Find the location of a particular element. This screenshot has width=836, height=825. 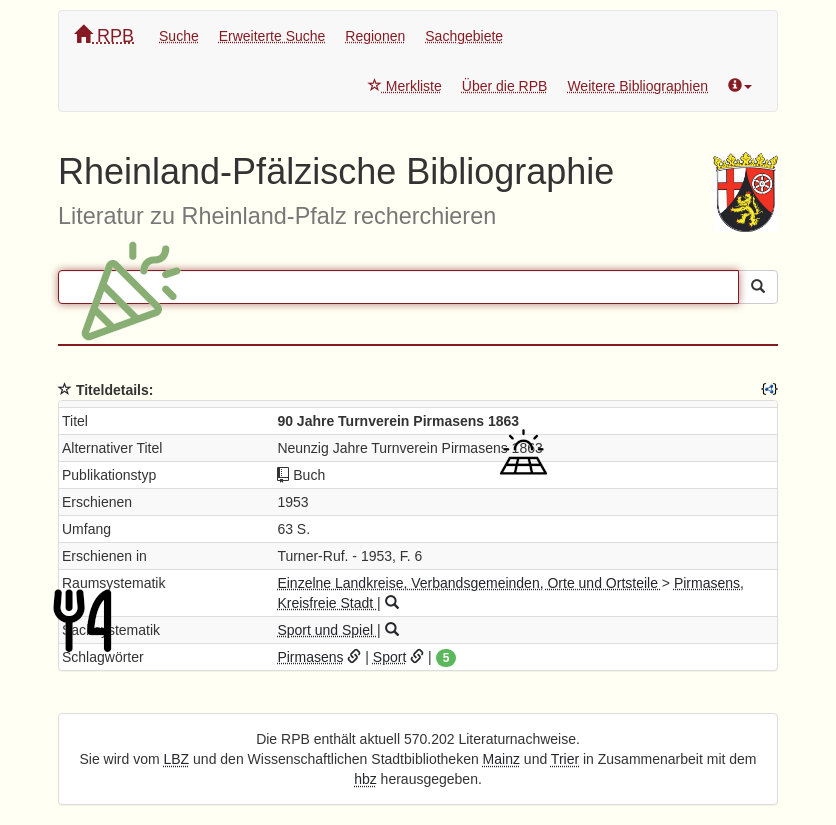

indicates a celebration or achievement is located at coordinates (125, 296).